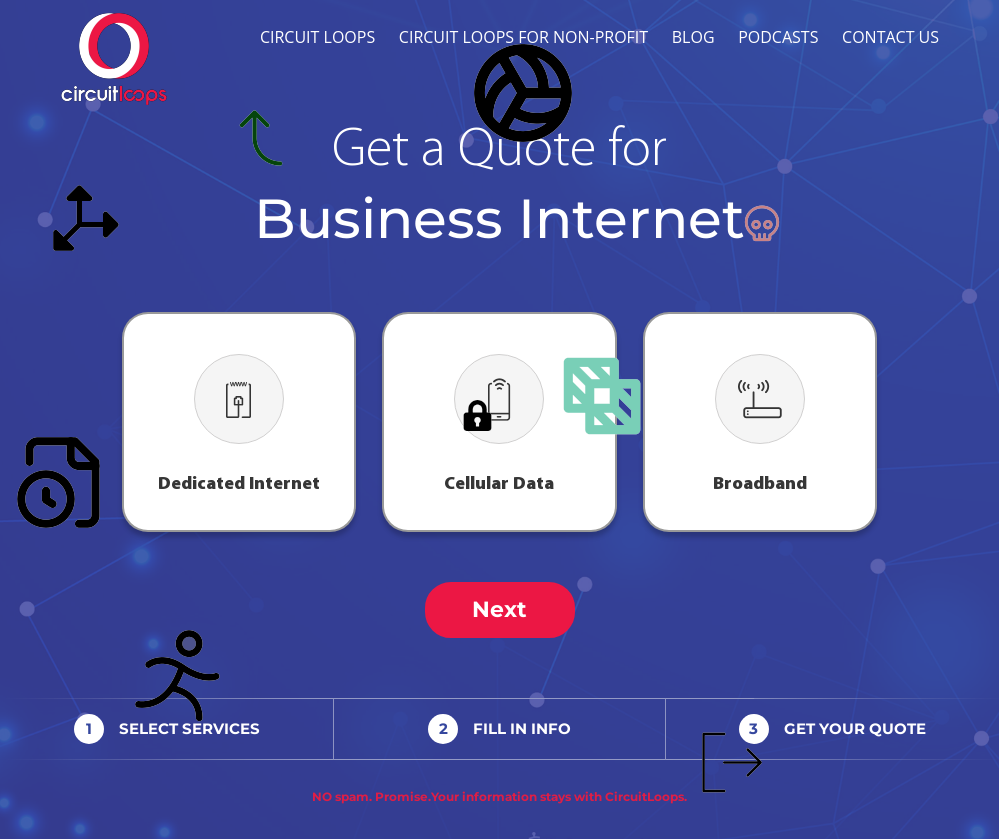  I want to click on view file history or recent changes, so click(62, 482).